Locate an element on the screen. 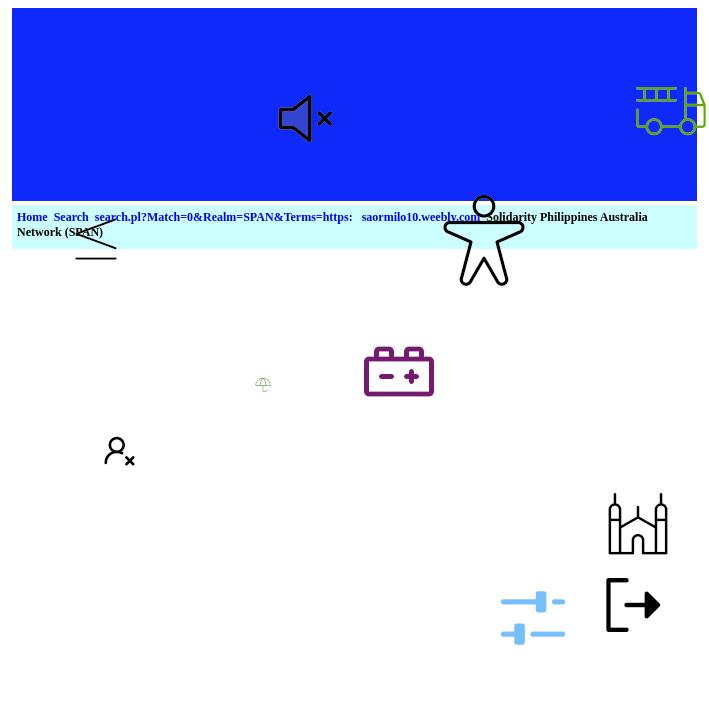  locate nearby synagogues is located at coordinates (638, 525).